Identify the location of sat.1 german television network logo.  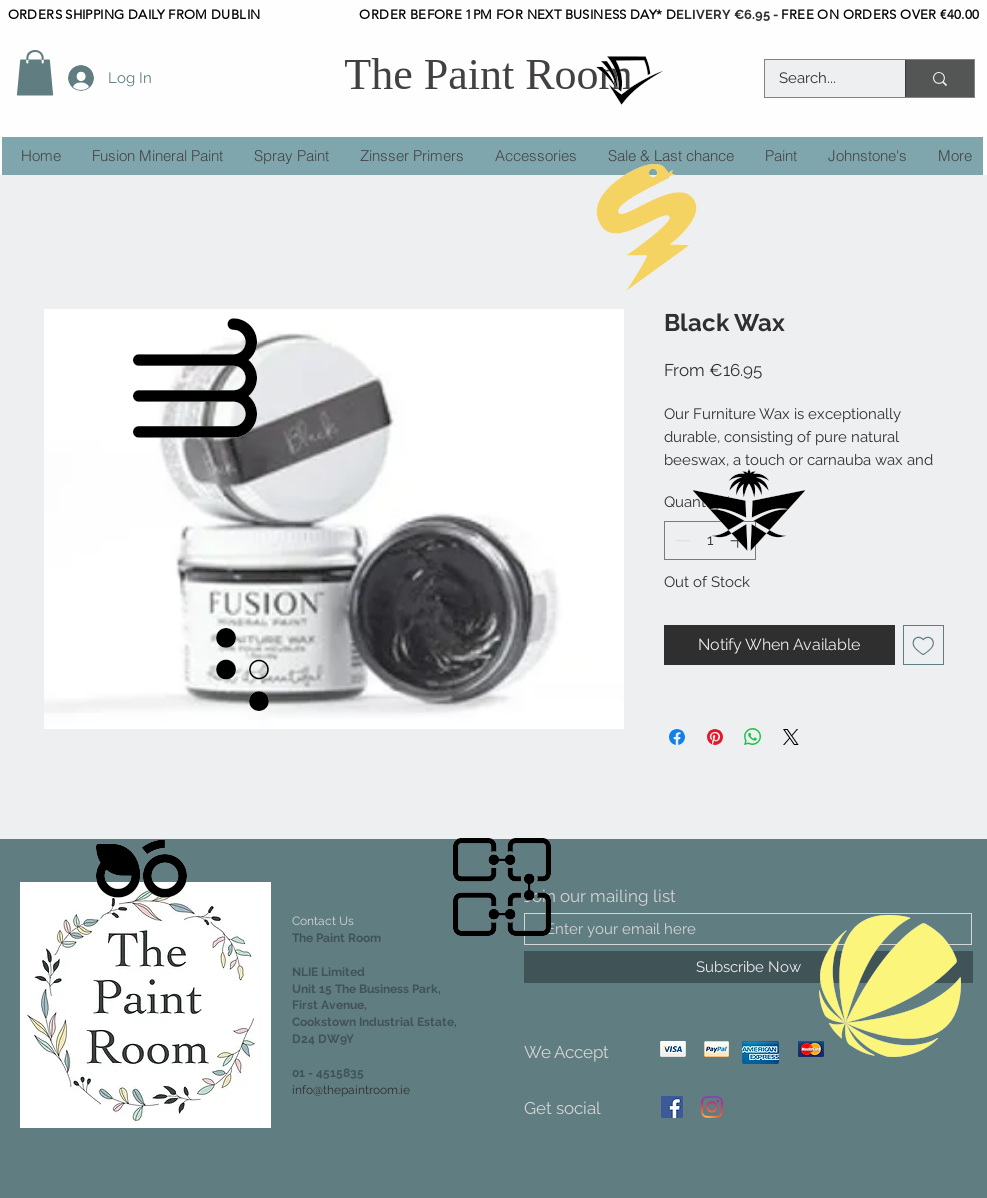
(890, 986).